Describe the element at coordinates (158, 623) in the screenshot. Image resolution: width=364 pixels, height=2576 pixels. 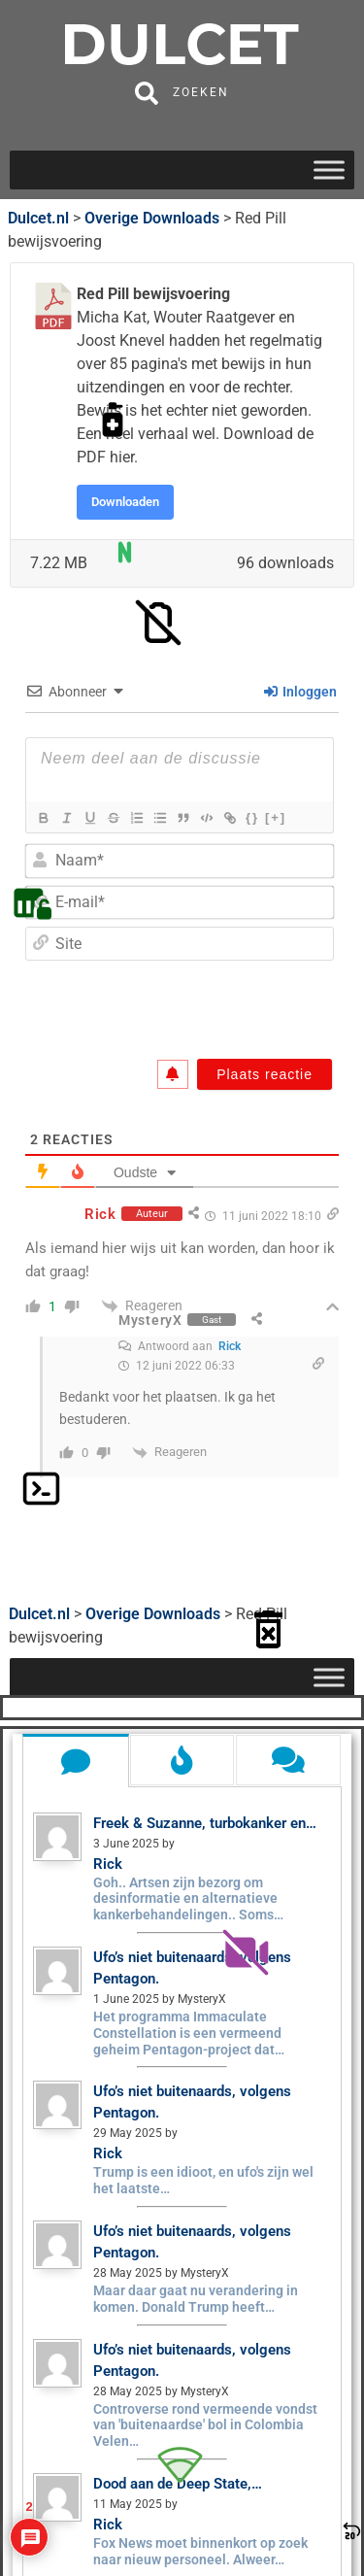
I see `battery unavailable or disabled` at that location.